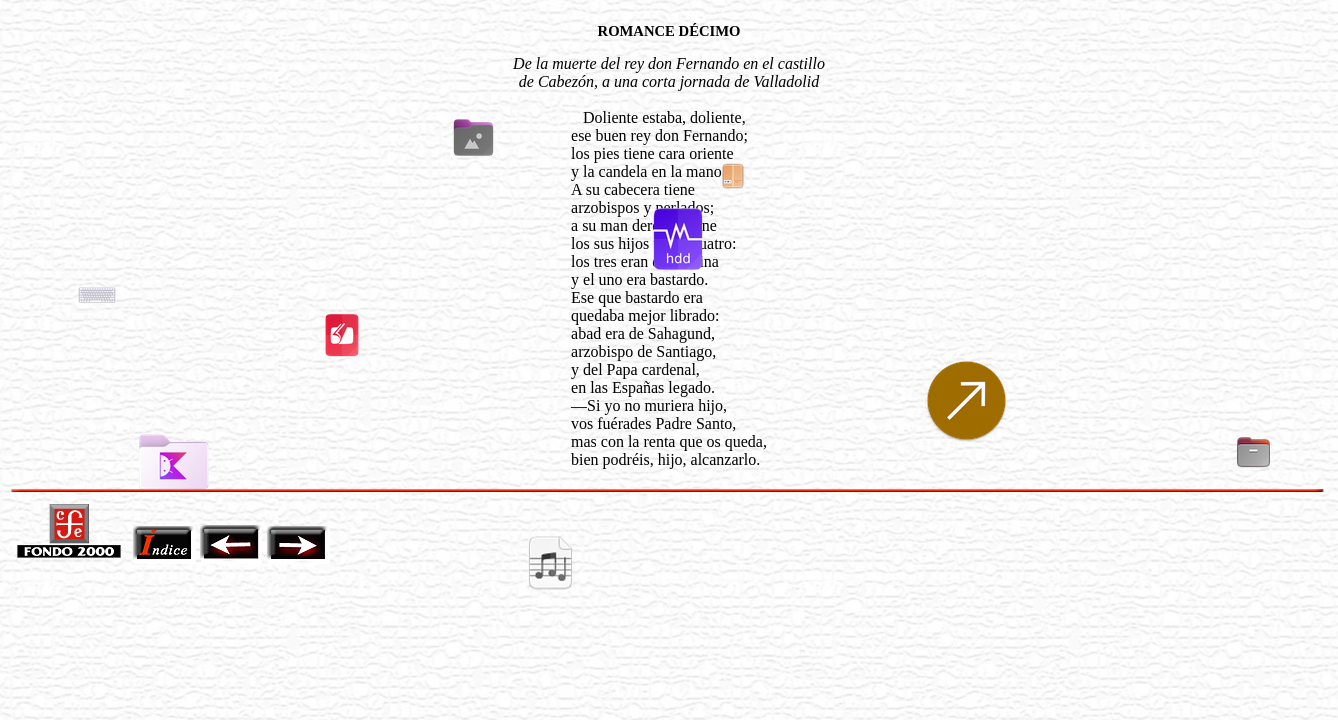 The width and height of the screenshot is (1338, 720). Describe the element at coordinates (733, 176) in the screenshot. I see `a compressed archive or package file` at that location.